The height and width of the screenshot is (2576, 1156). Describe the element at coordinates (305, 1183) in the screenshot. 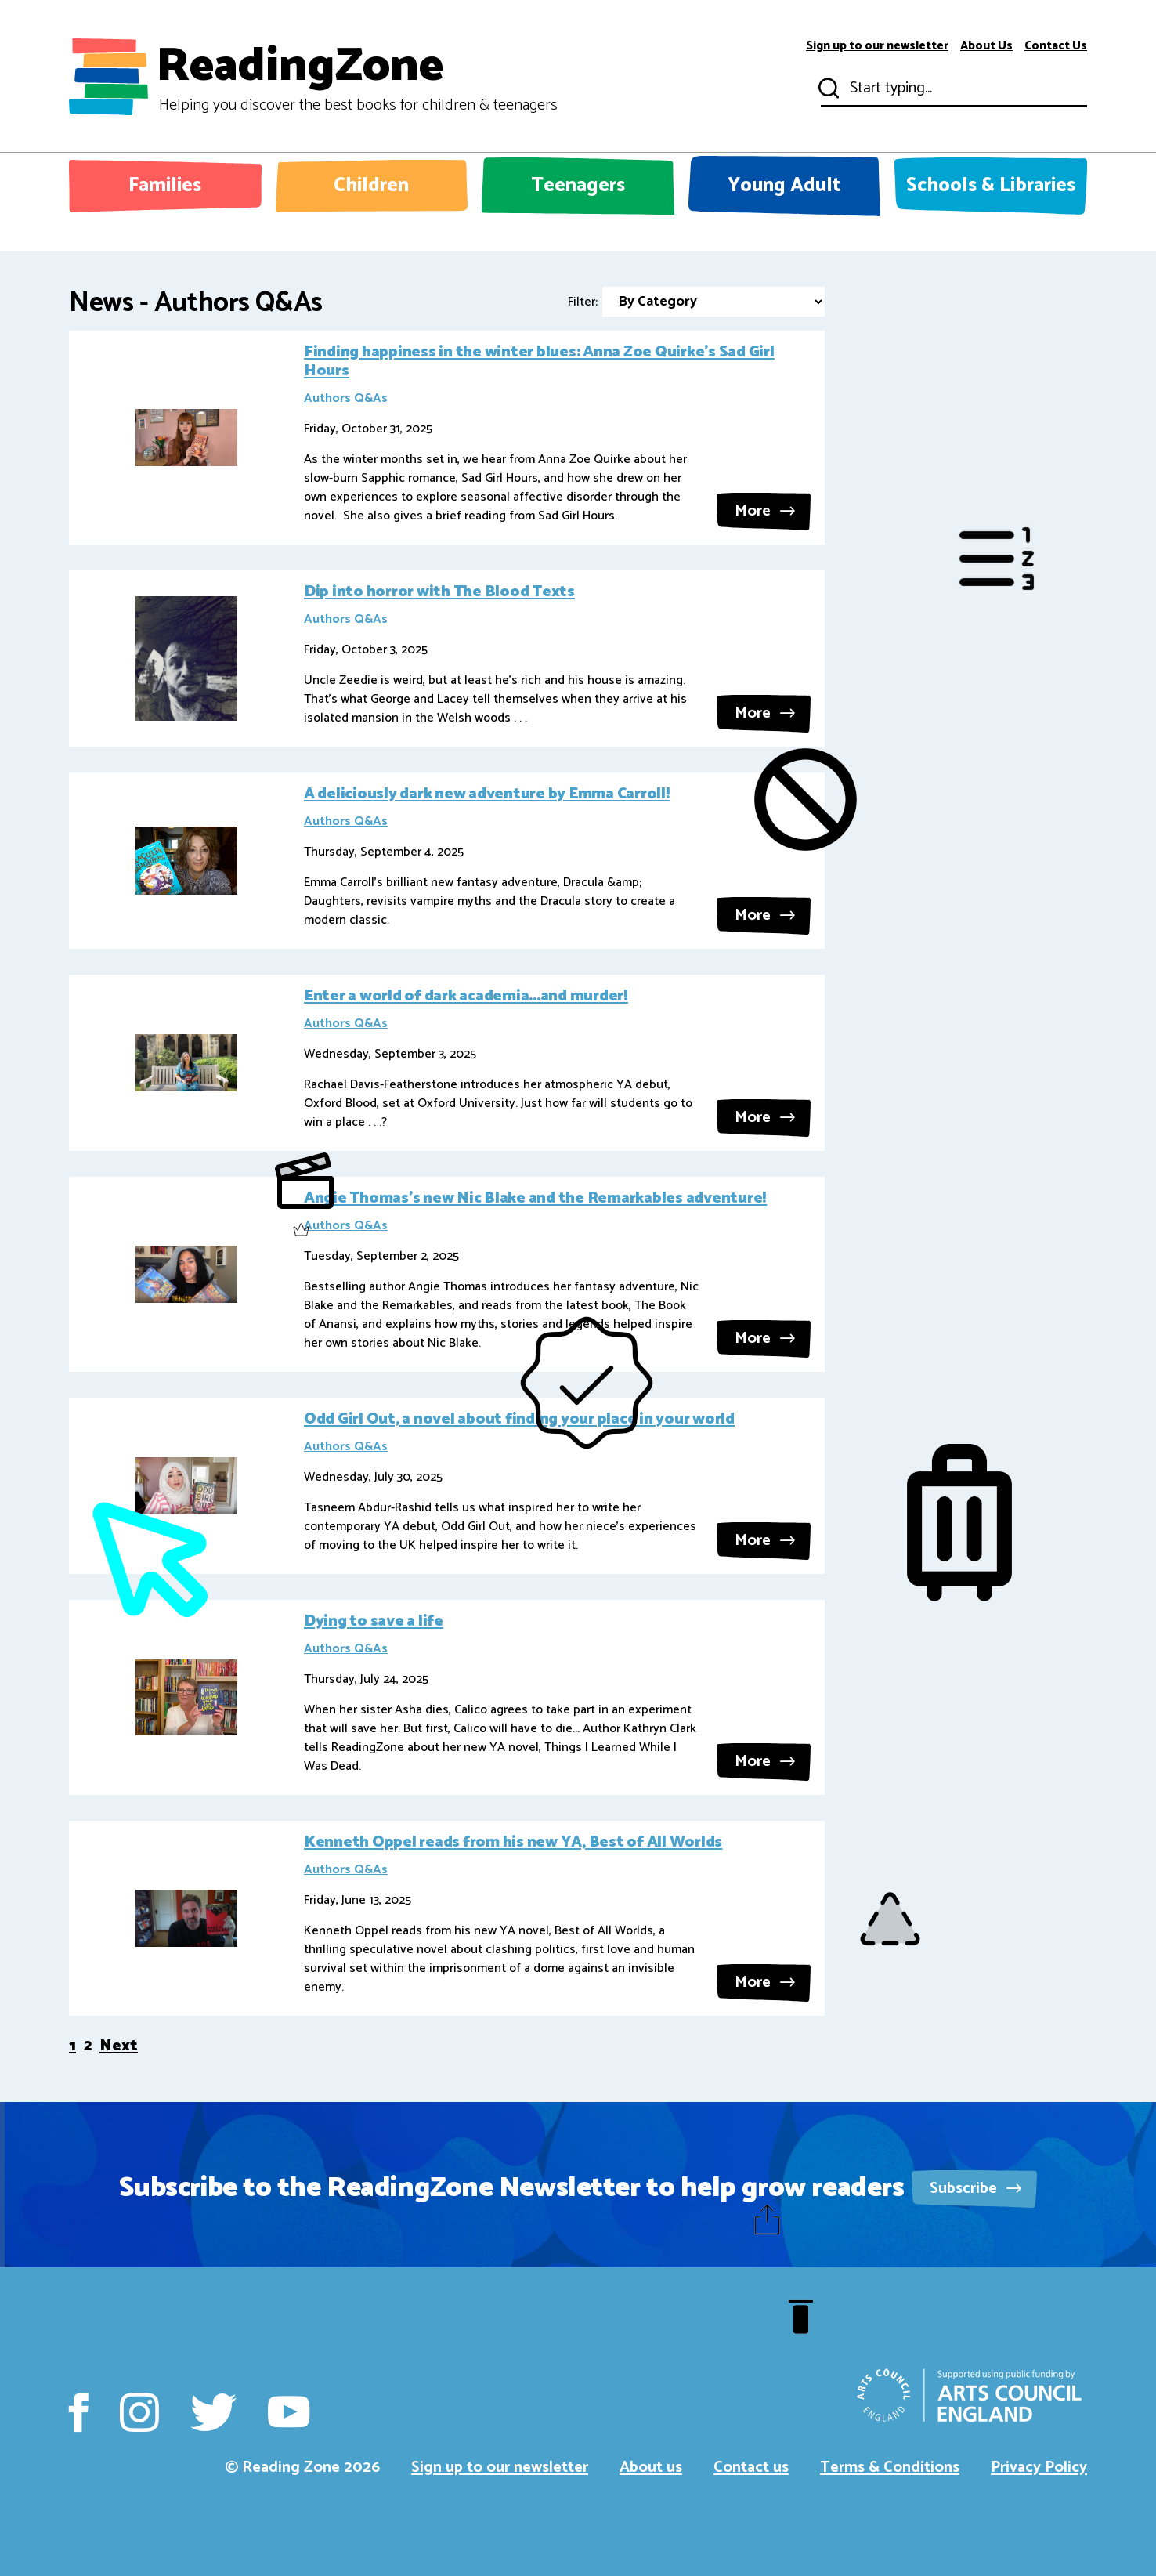

I see `access video or movie content` at that location.